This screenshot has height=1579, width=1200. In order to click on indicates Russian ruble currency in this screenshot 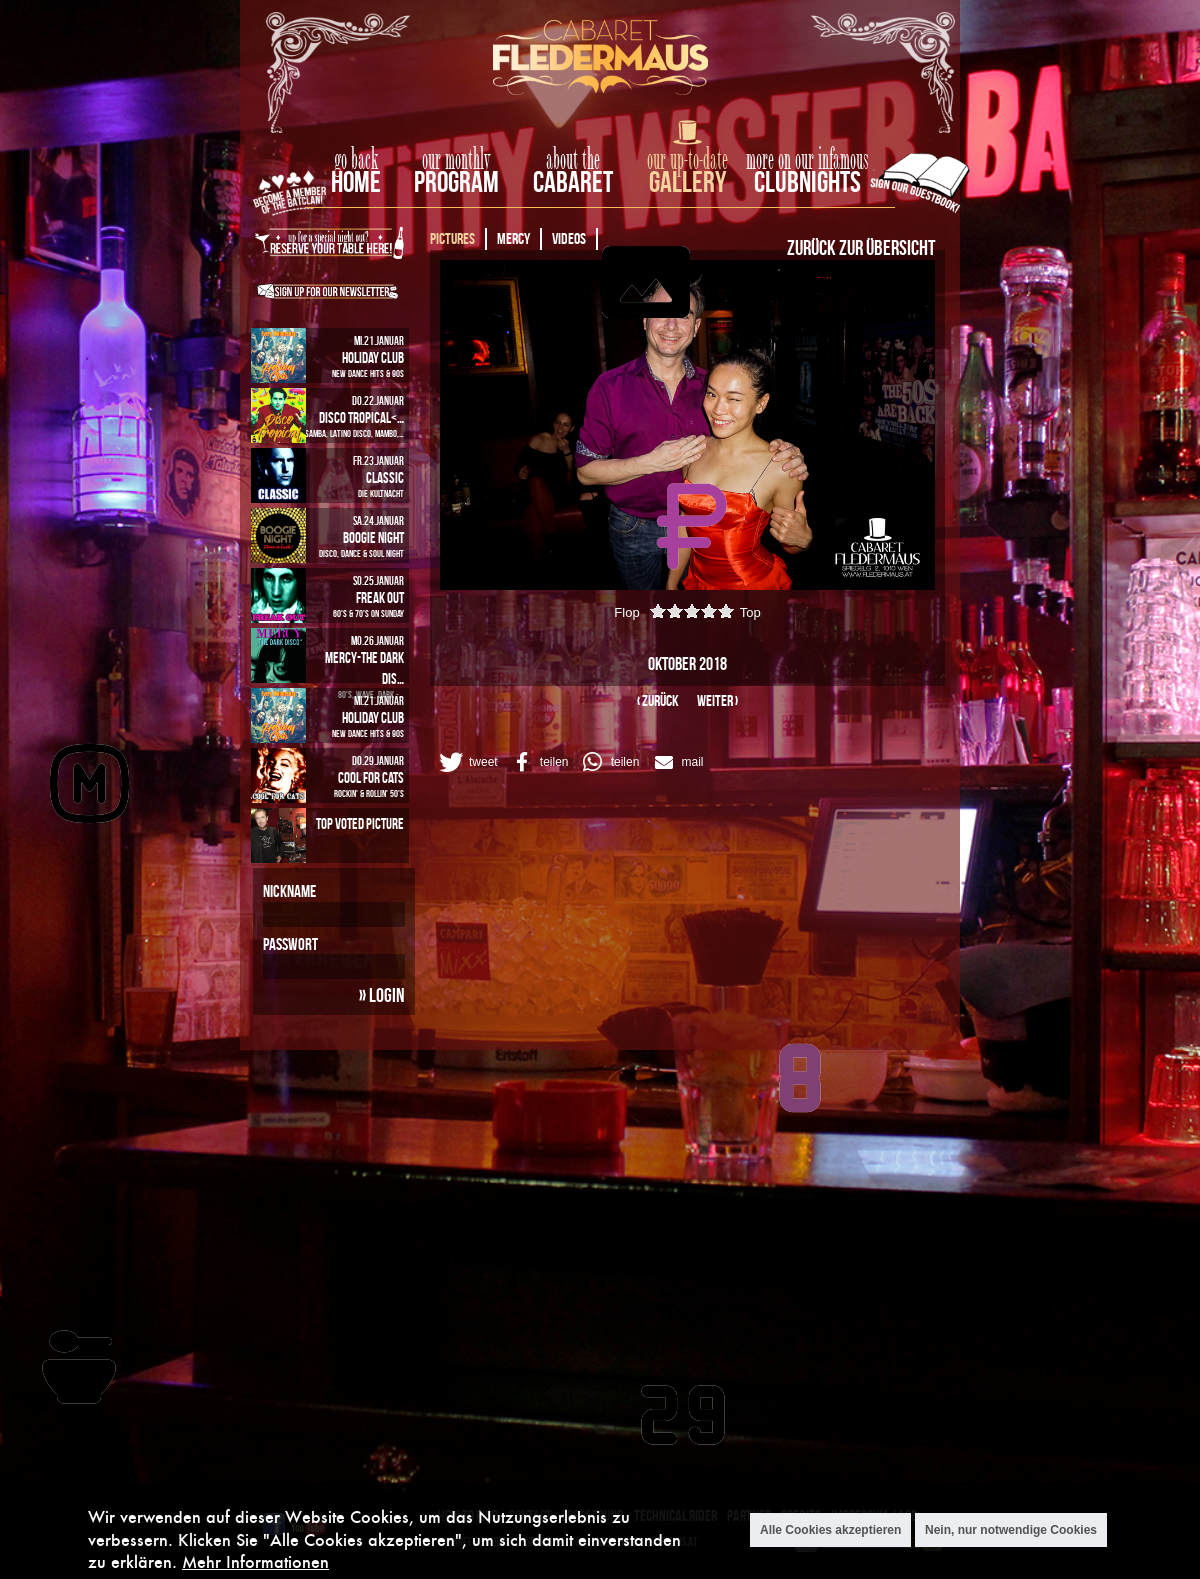, I will do `click(694, 526)`.